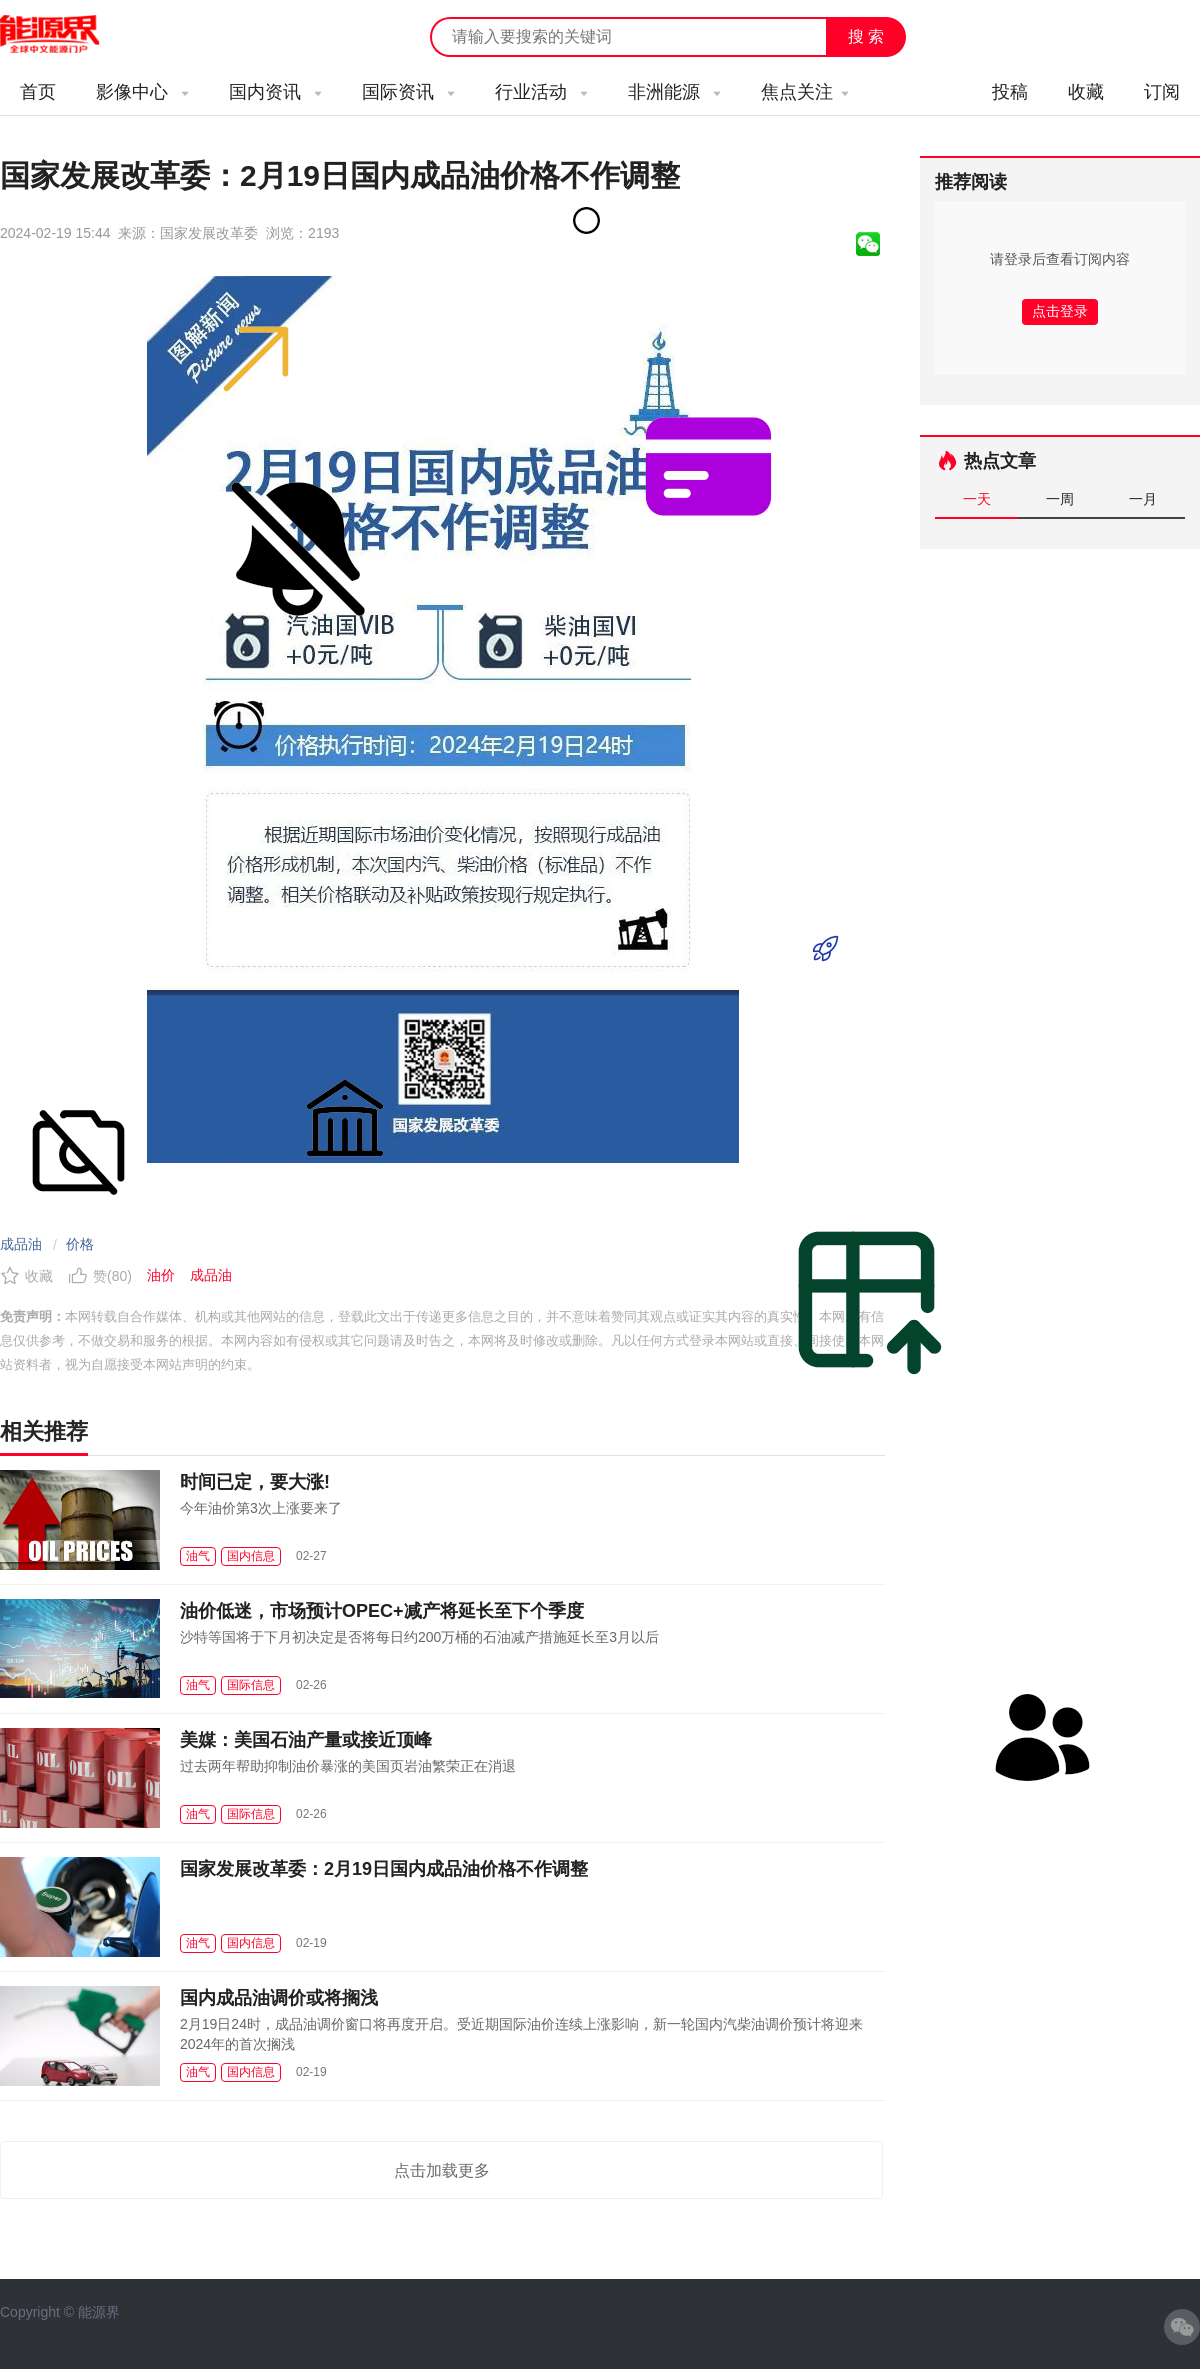 This screenshot has height=2369, width=1200. Describe the element at coordinates (586, 220) in the screenshot. I see `unselected radio button or checkbox option` at that location.